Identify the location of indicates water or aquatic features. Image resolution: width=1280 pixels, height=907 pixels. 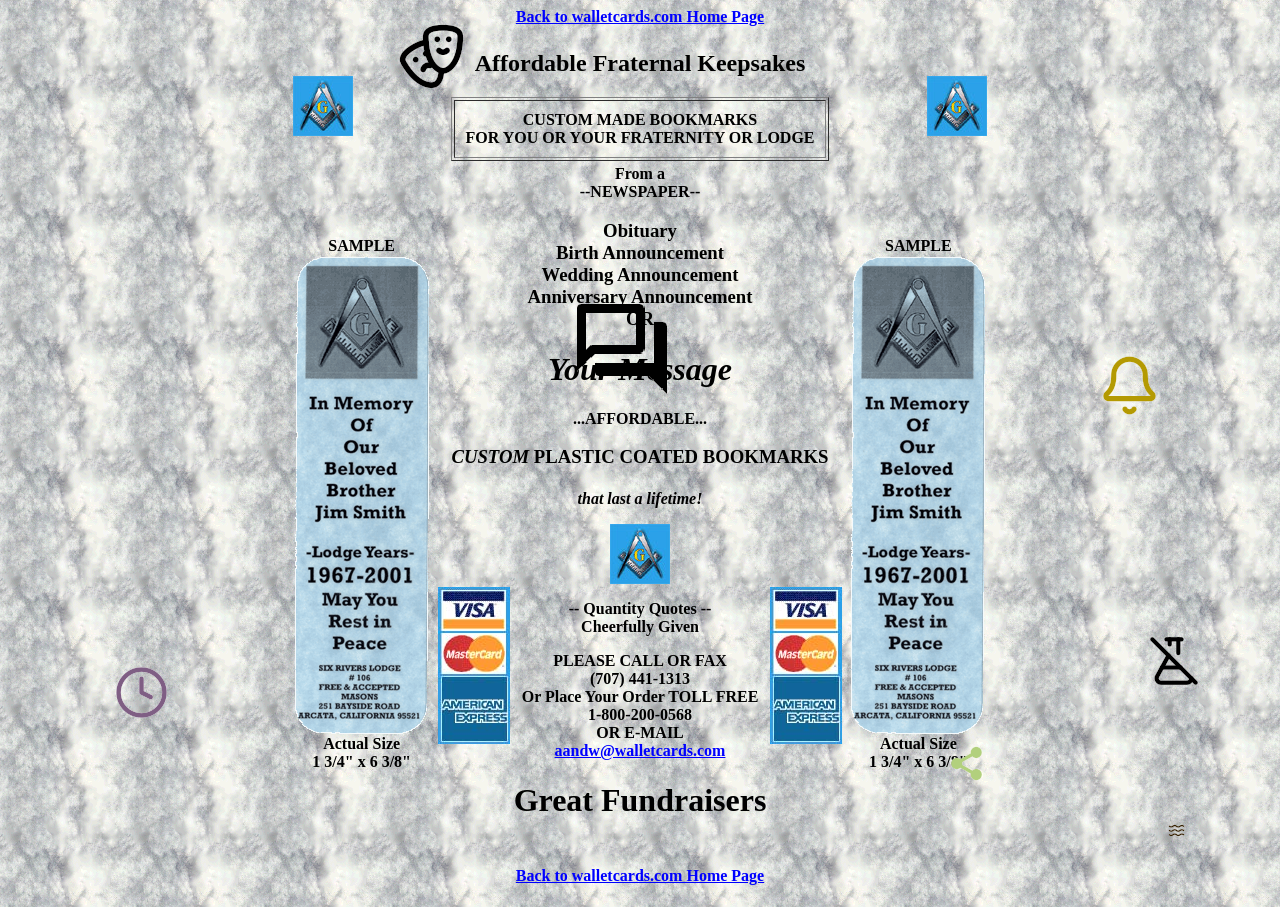
(1176, 830).